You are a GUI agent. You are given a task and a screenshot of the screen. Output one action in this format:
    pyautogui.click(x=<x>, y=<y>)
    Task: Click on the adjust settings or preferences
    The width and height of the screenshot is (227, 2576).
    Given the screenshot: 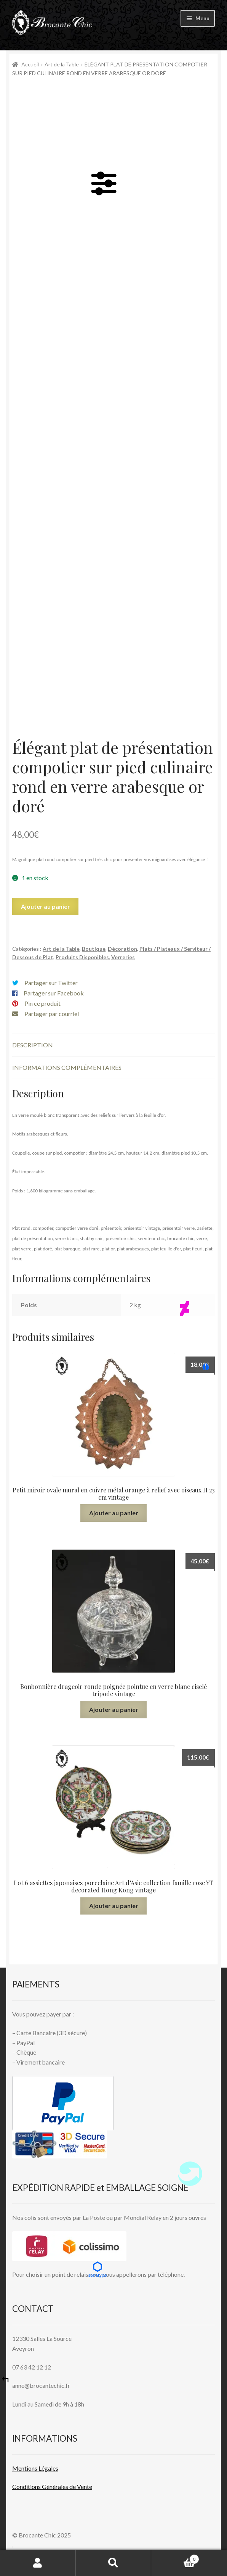 What is the action you would take?
    pyautogui.click(x=104, y=183)
    